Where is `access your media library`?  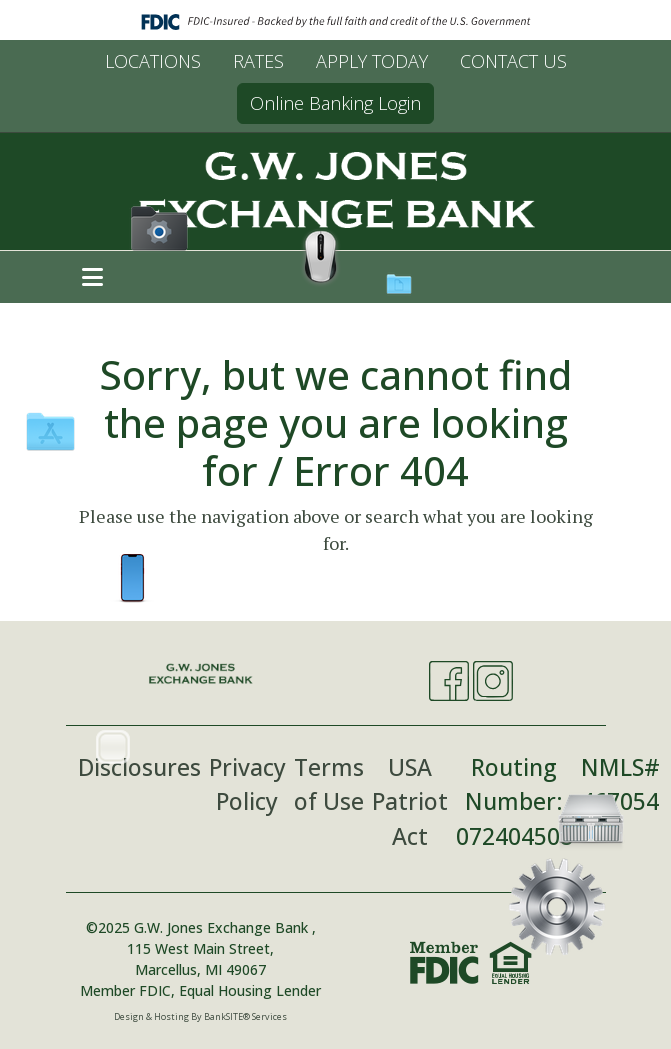 access your media library is located at coordinates (113, 747).